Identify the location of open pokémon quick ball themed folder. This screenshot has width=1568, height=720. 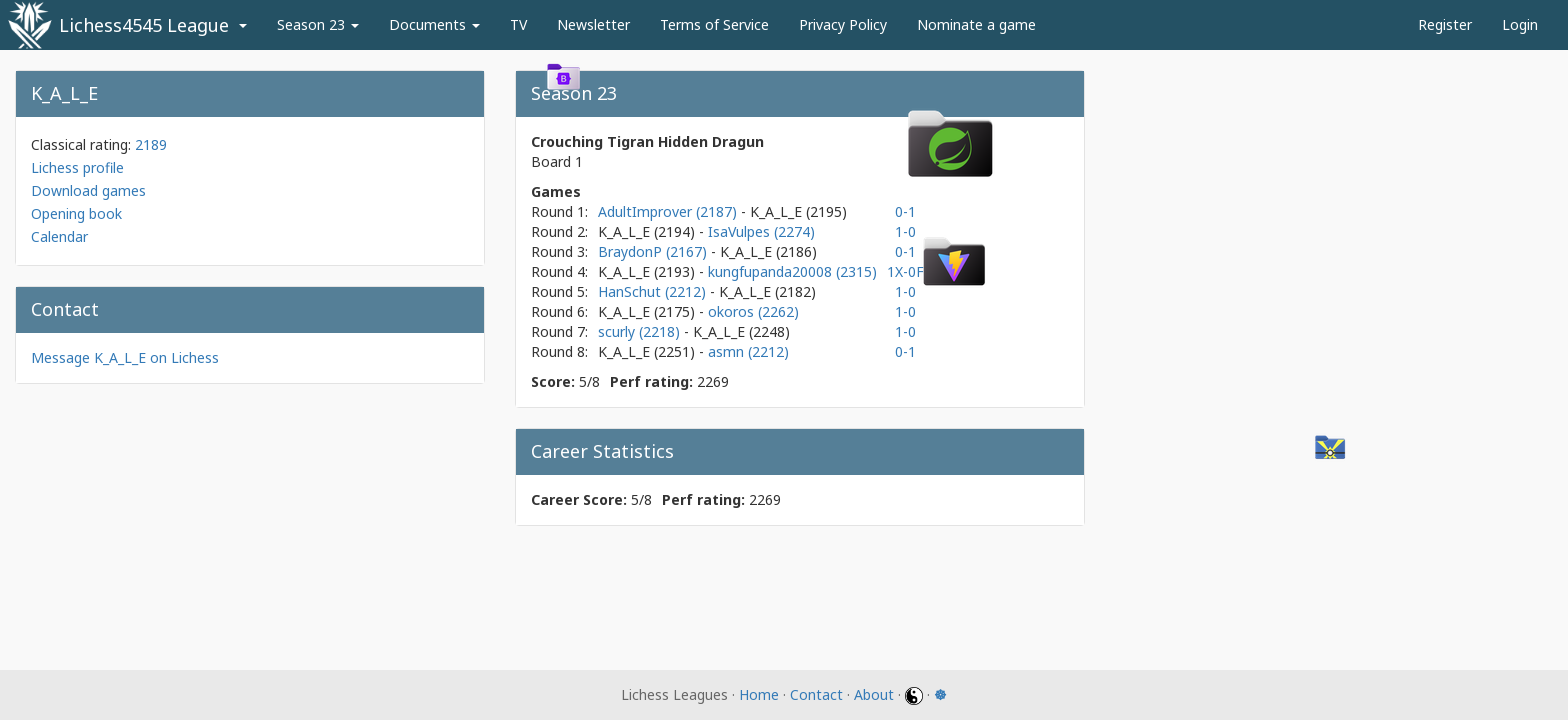
(1330, 448).